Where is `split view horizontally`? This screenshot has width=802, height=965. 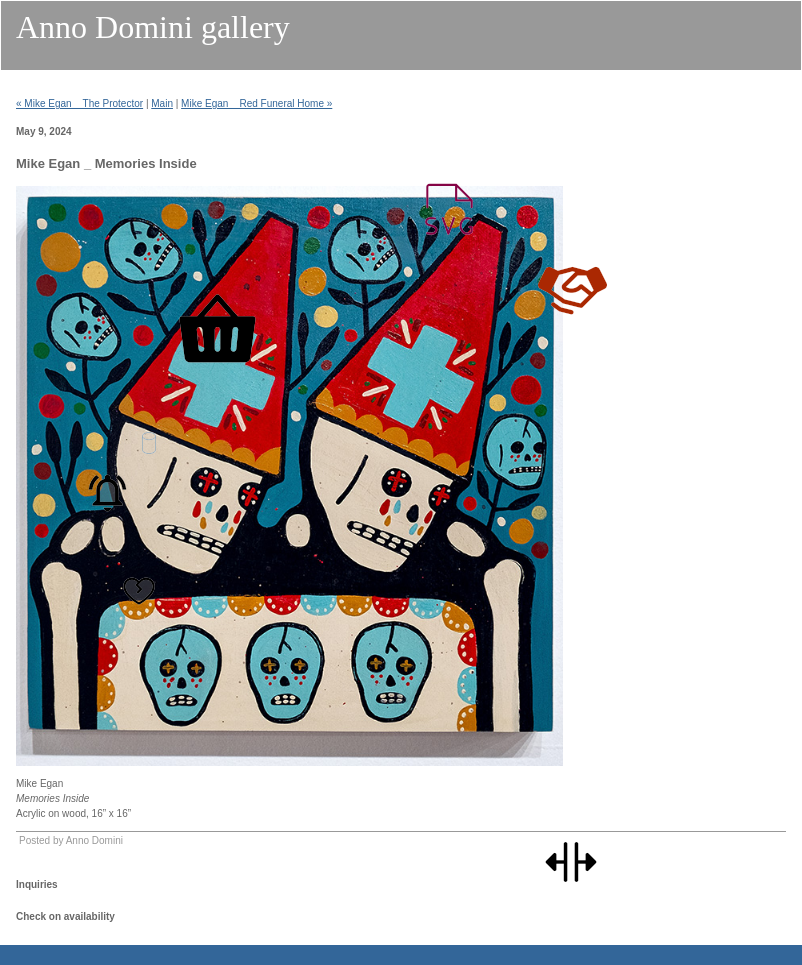 split view horizontally is located at coordinates (571, 862).